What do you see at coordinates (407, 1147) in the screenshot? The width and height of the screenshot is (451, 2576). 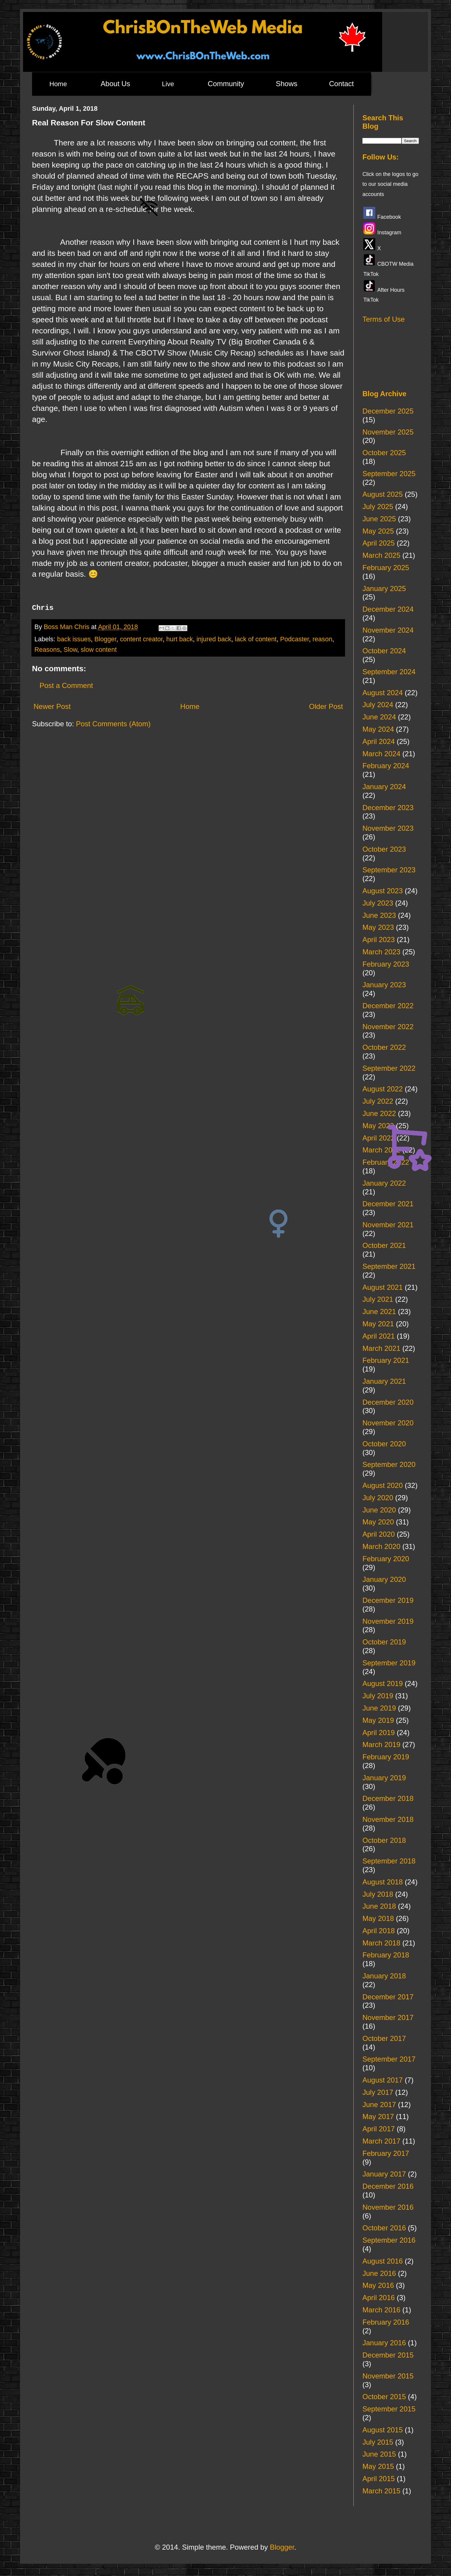 I see `view favorite or starred items in cart` at bounding box center [407, 1147].